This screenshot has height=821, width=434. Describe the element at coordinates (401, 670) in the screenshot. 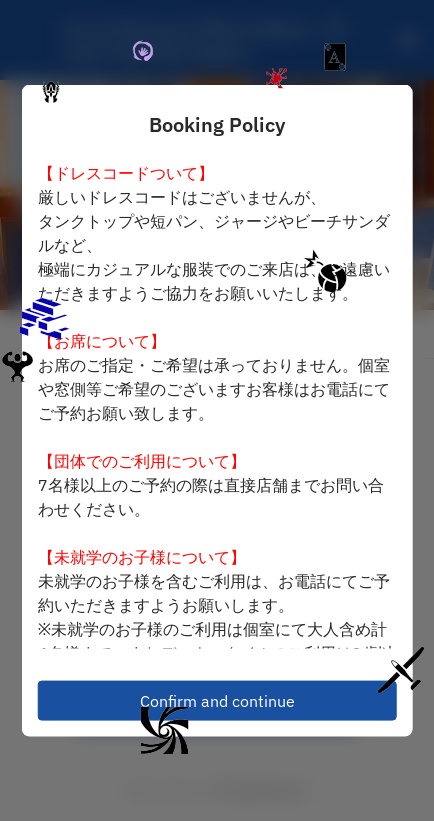

I see `access glider or sailplane activities` at that location.